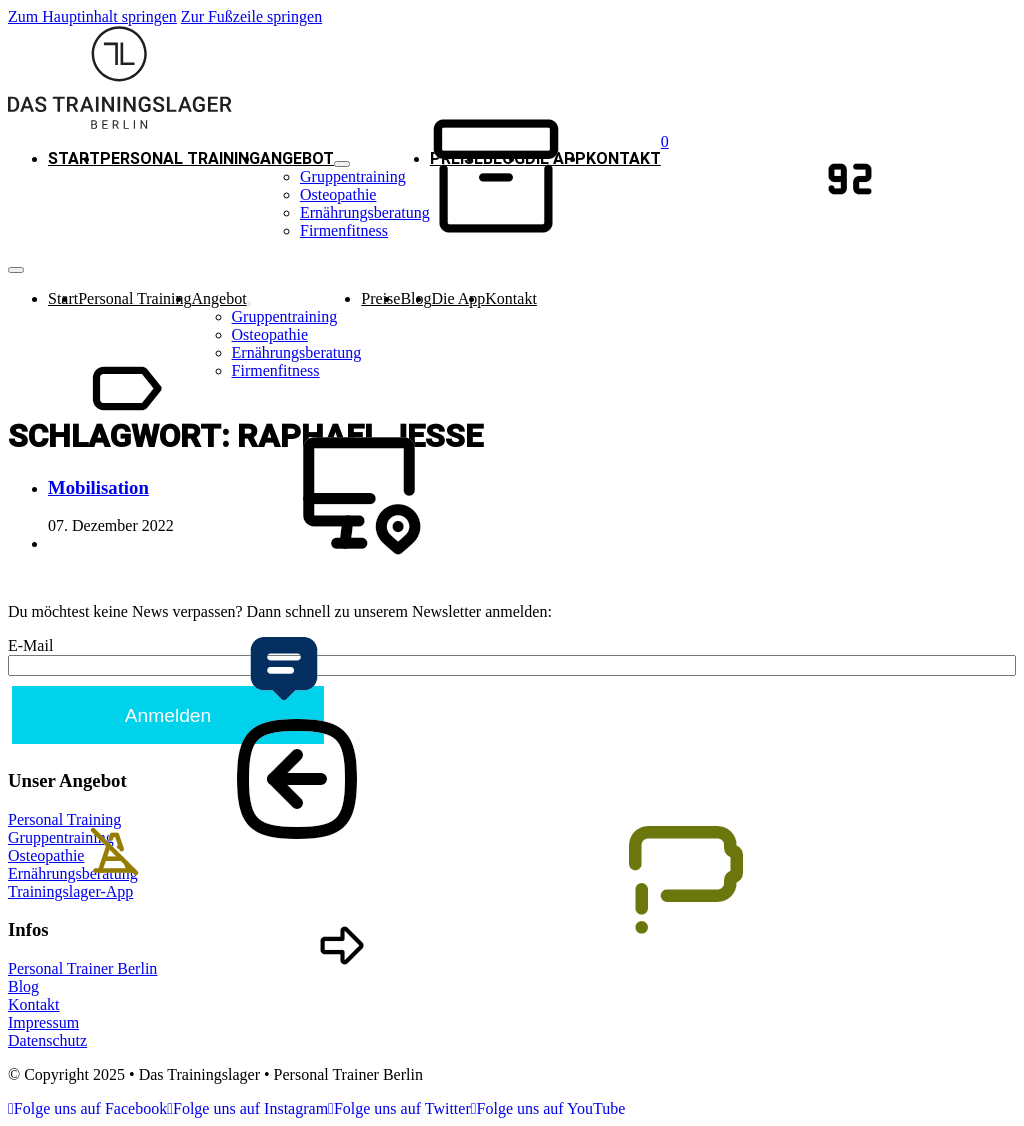 This screenshot has width=1024, height=1126. Describe the element at coordinates (114, 851) in the screenshot. I see `disable construction or roadwork warnings` at that location.